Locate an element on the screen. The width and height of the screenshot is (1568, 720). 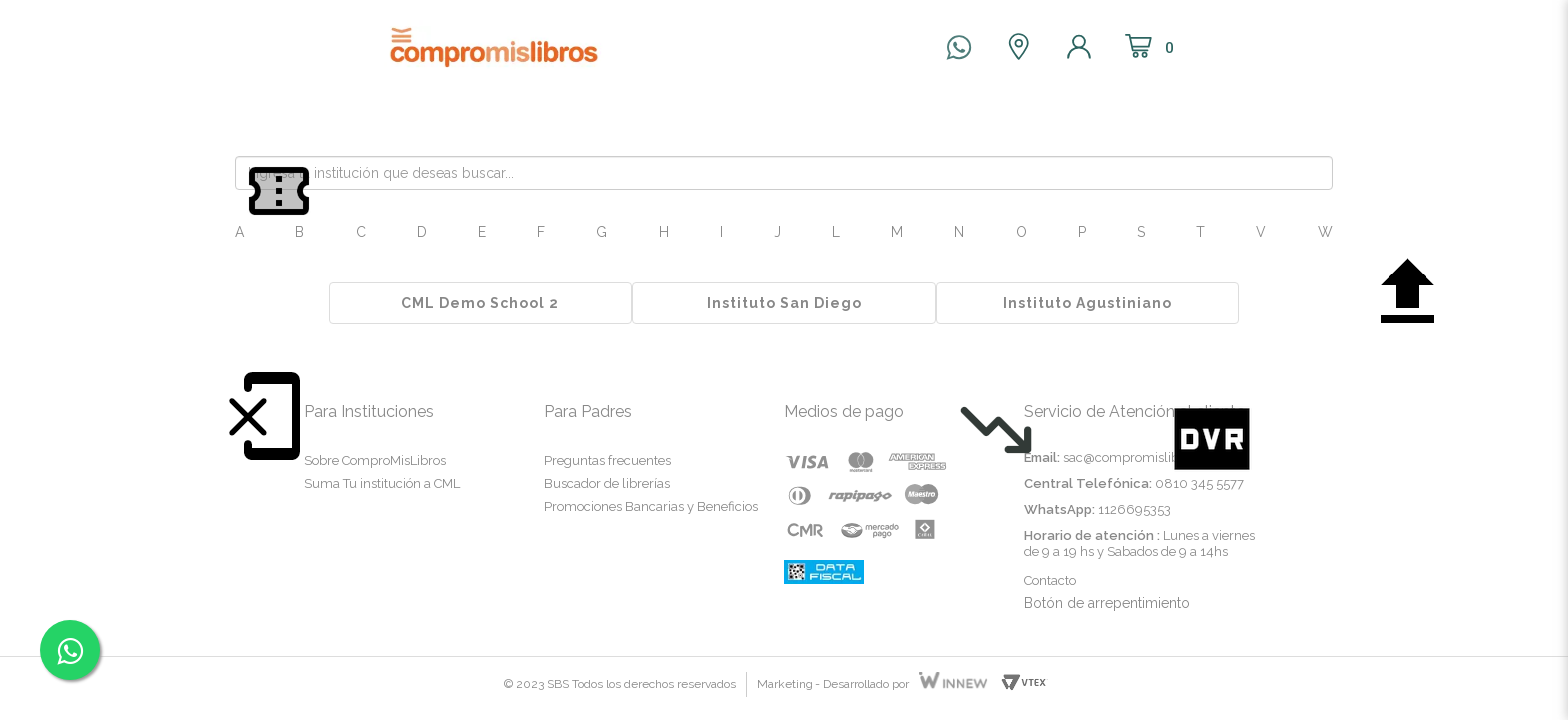
indicates a declining trend or decrease in value is located at coordinates (996, 430).